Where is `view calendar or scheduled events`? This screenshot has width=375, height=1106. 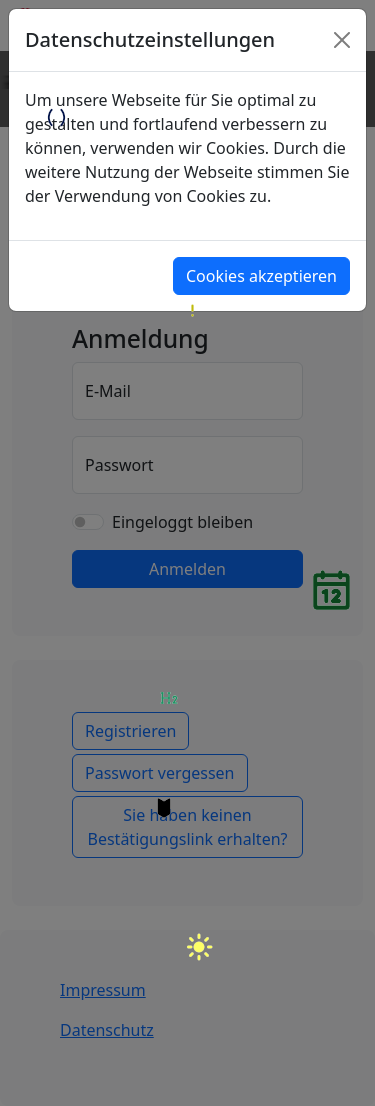 view calendar or scheduled events is located at coordinates (331, 591).